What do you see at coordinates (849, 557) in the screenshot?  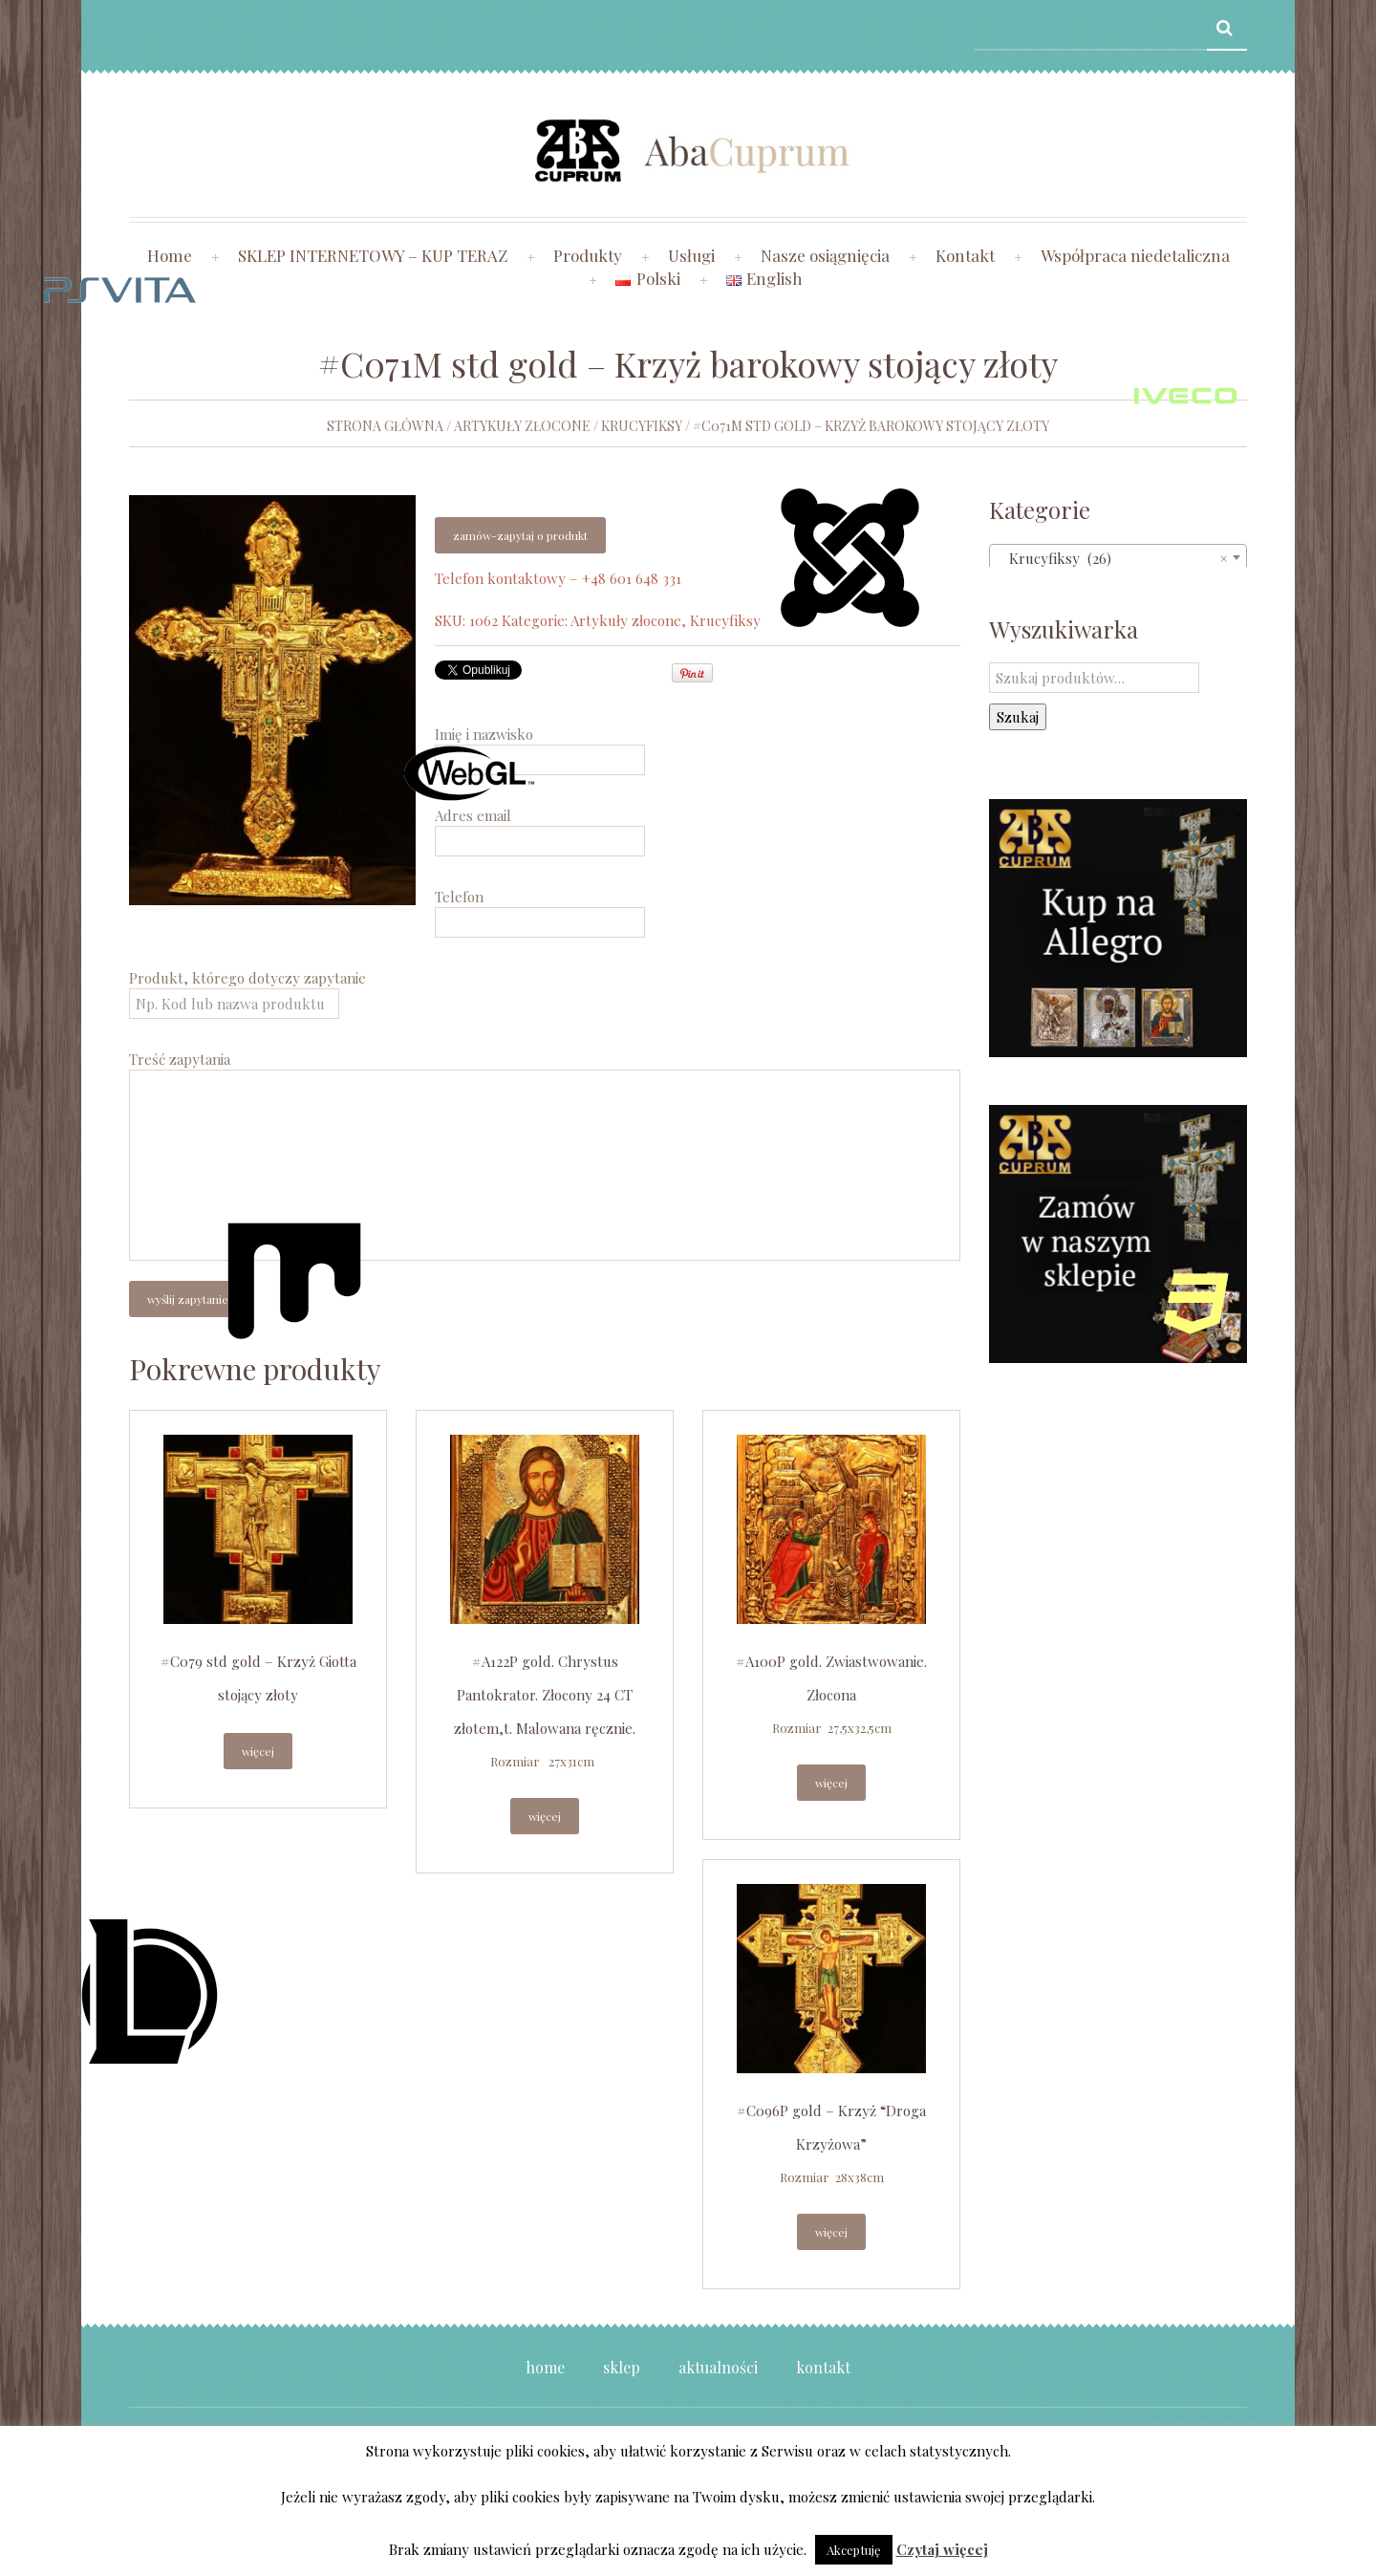 I see `joomla content management system logo` at bounding box center [849, 557].